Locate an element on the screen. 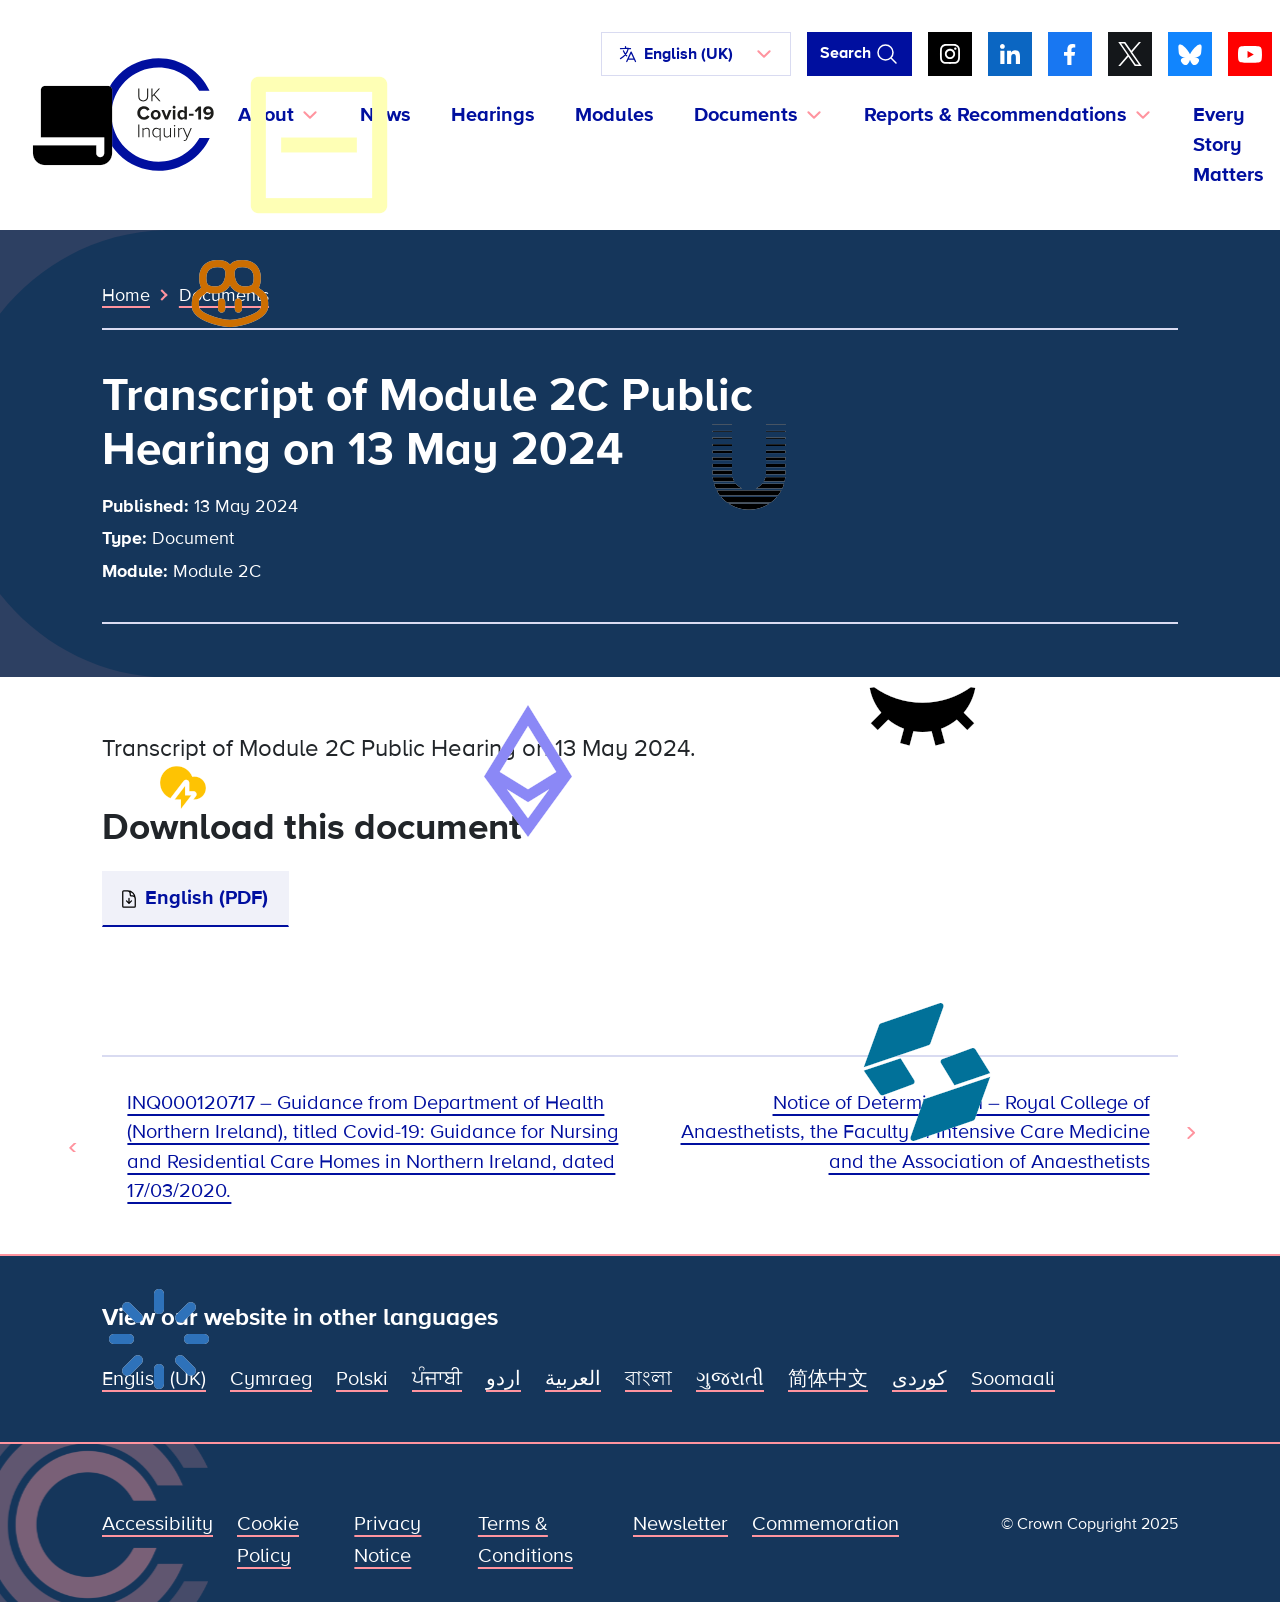  indicates a partially selected state in a list is located at coordinates (319, 145).